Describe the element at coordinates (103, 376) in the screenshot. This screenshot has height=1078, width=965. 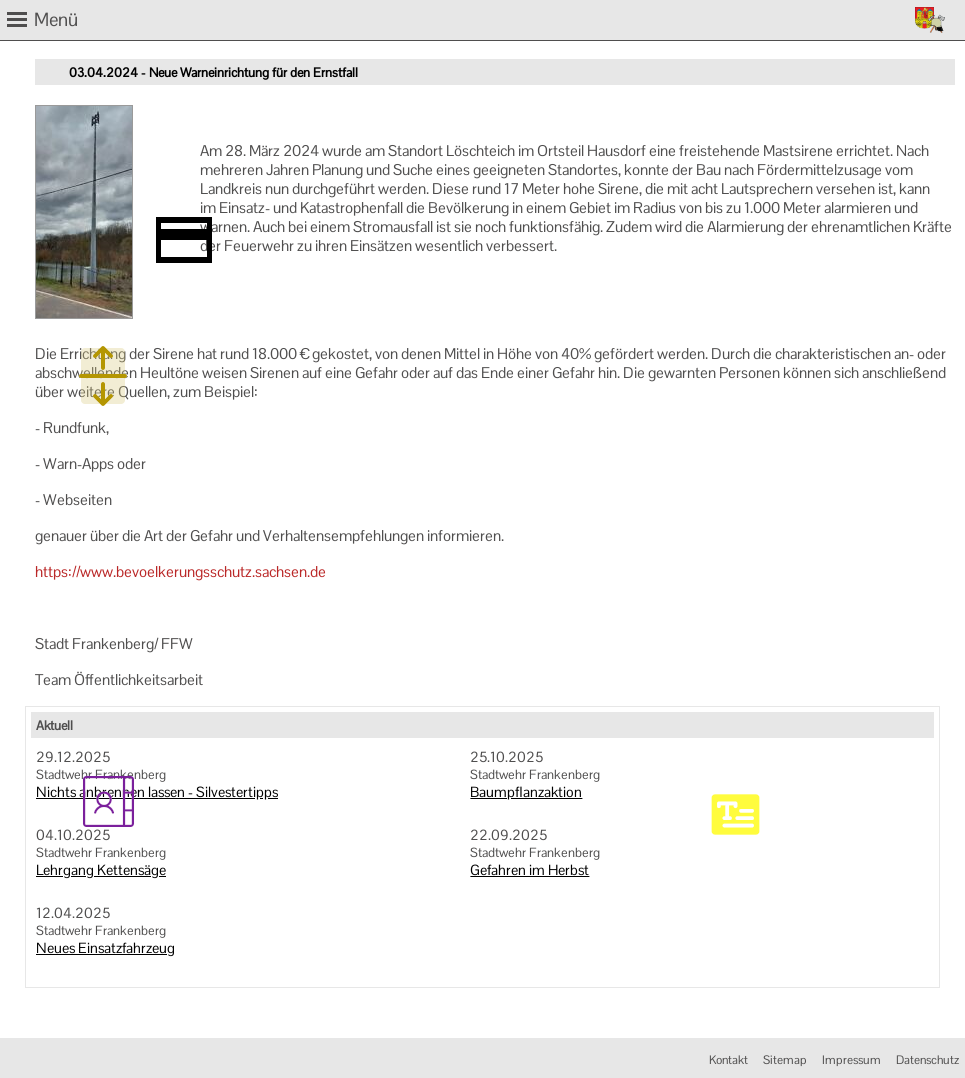
I see `expand content vertically` at that location.